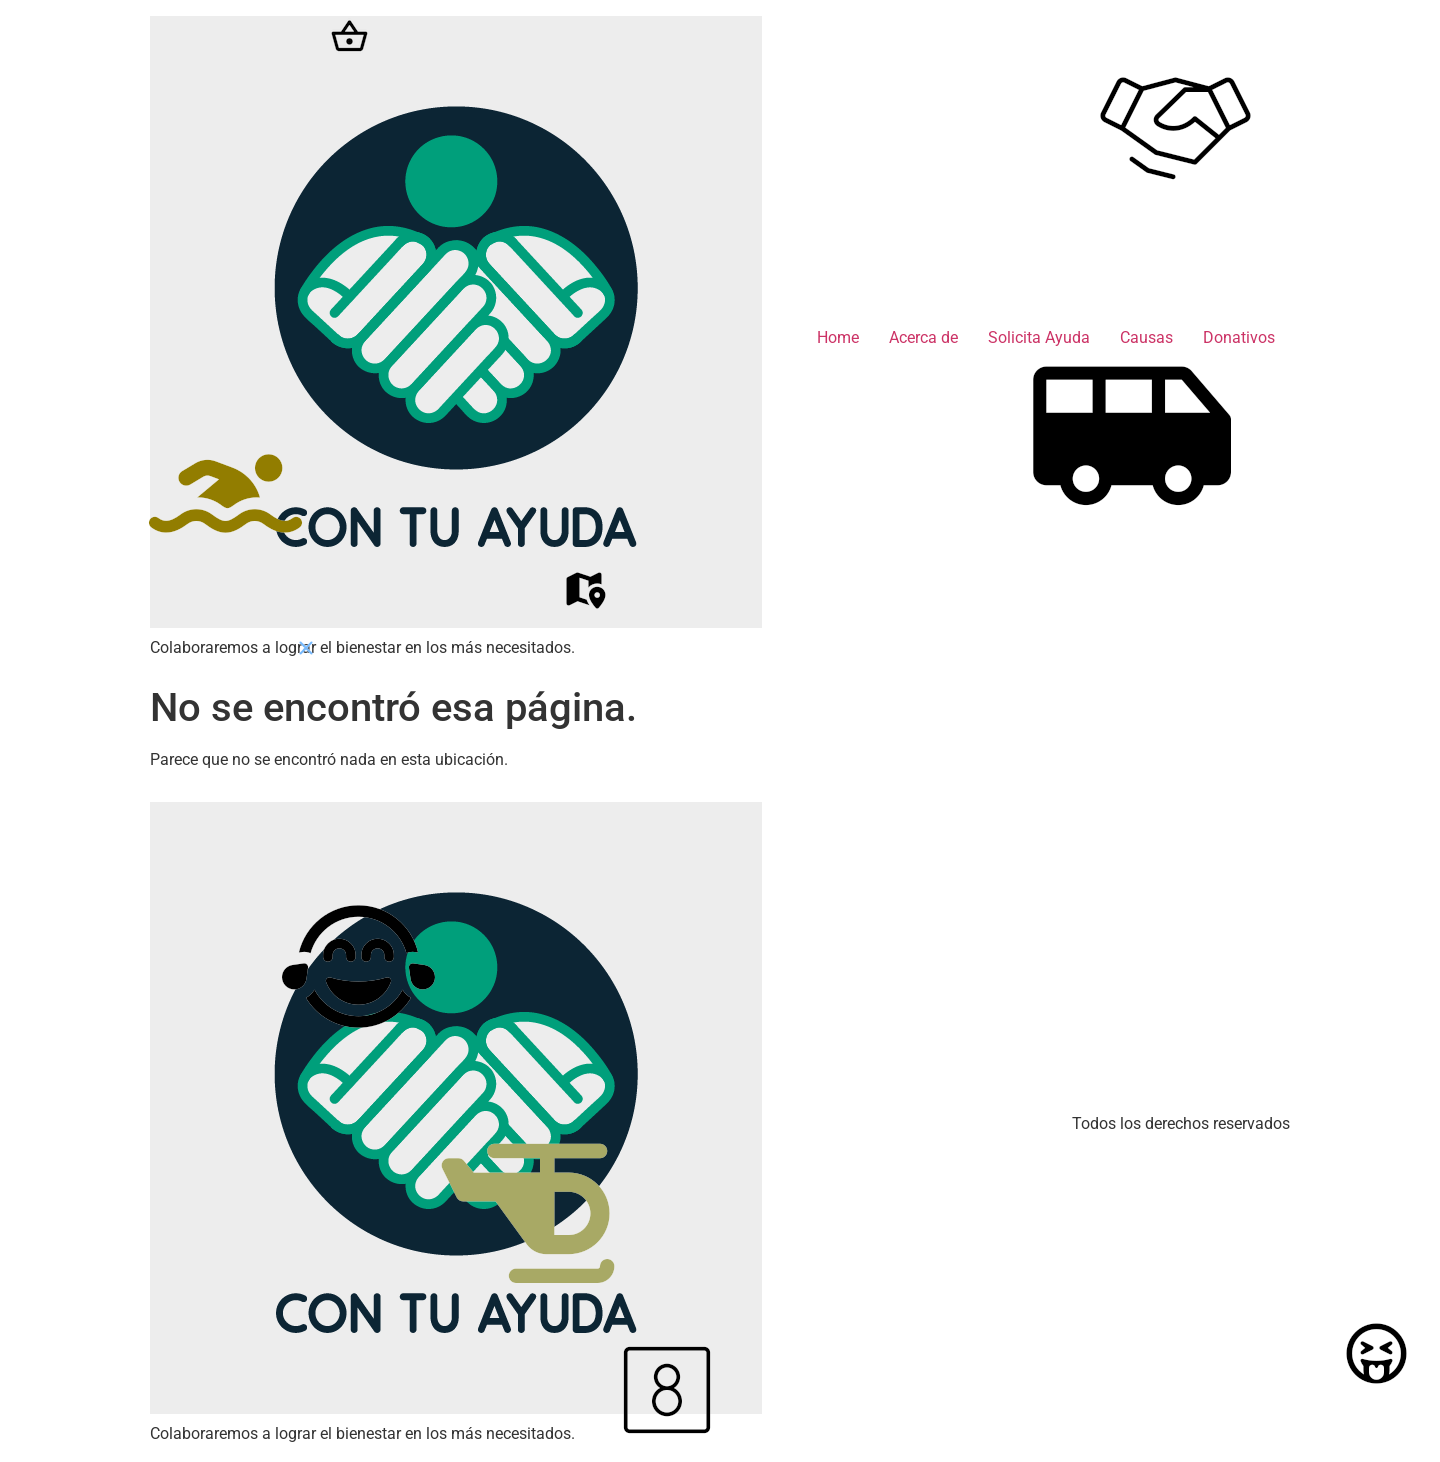 The width and height of the screenshot is (1440, 1462). Describe the element at coordinates (225, 493) in the screenshot. I see `access swimming pool or aquatic facilities` at that location.